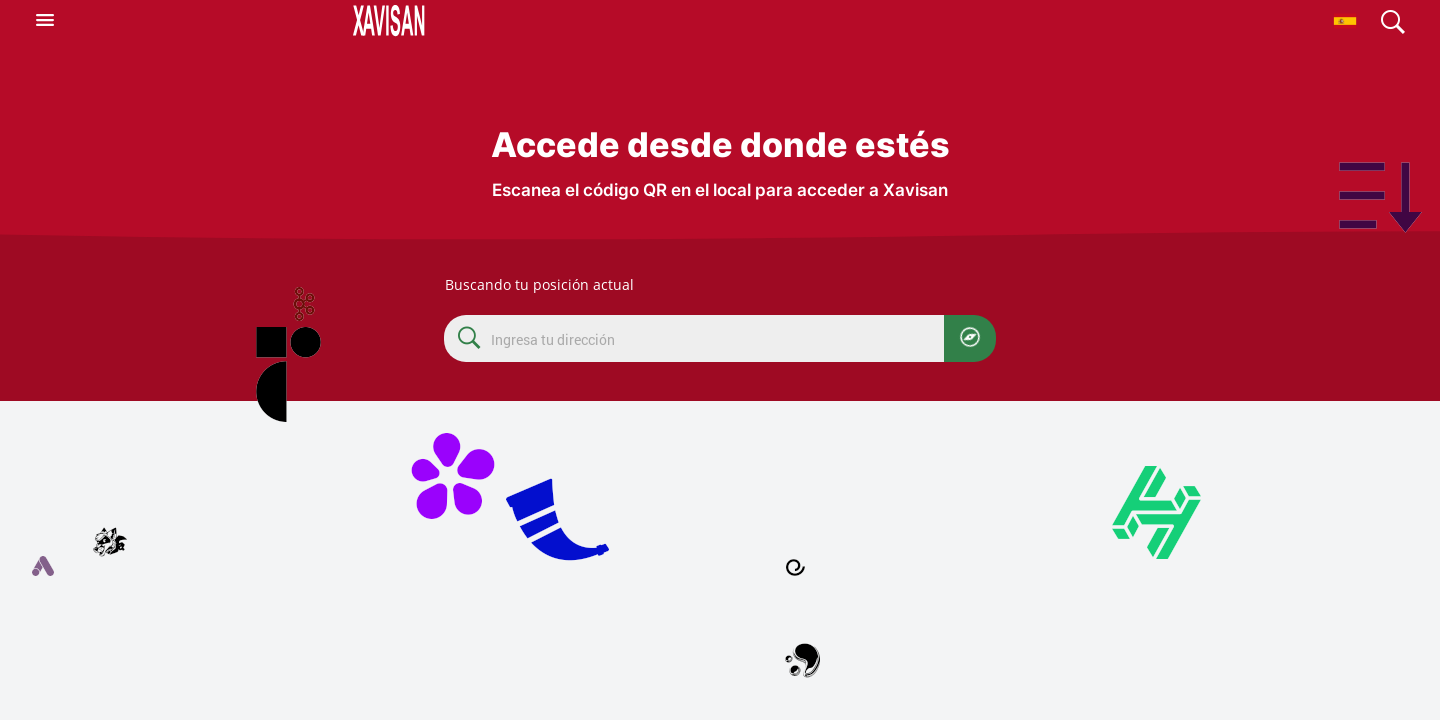 The image size is (1440, 720). What do you see at coordinates (43, 566) in the screenshot?
I see `access google ads dashboard` at bounding box center [43, 566].